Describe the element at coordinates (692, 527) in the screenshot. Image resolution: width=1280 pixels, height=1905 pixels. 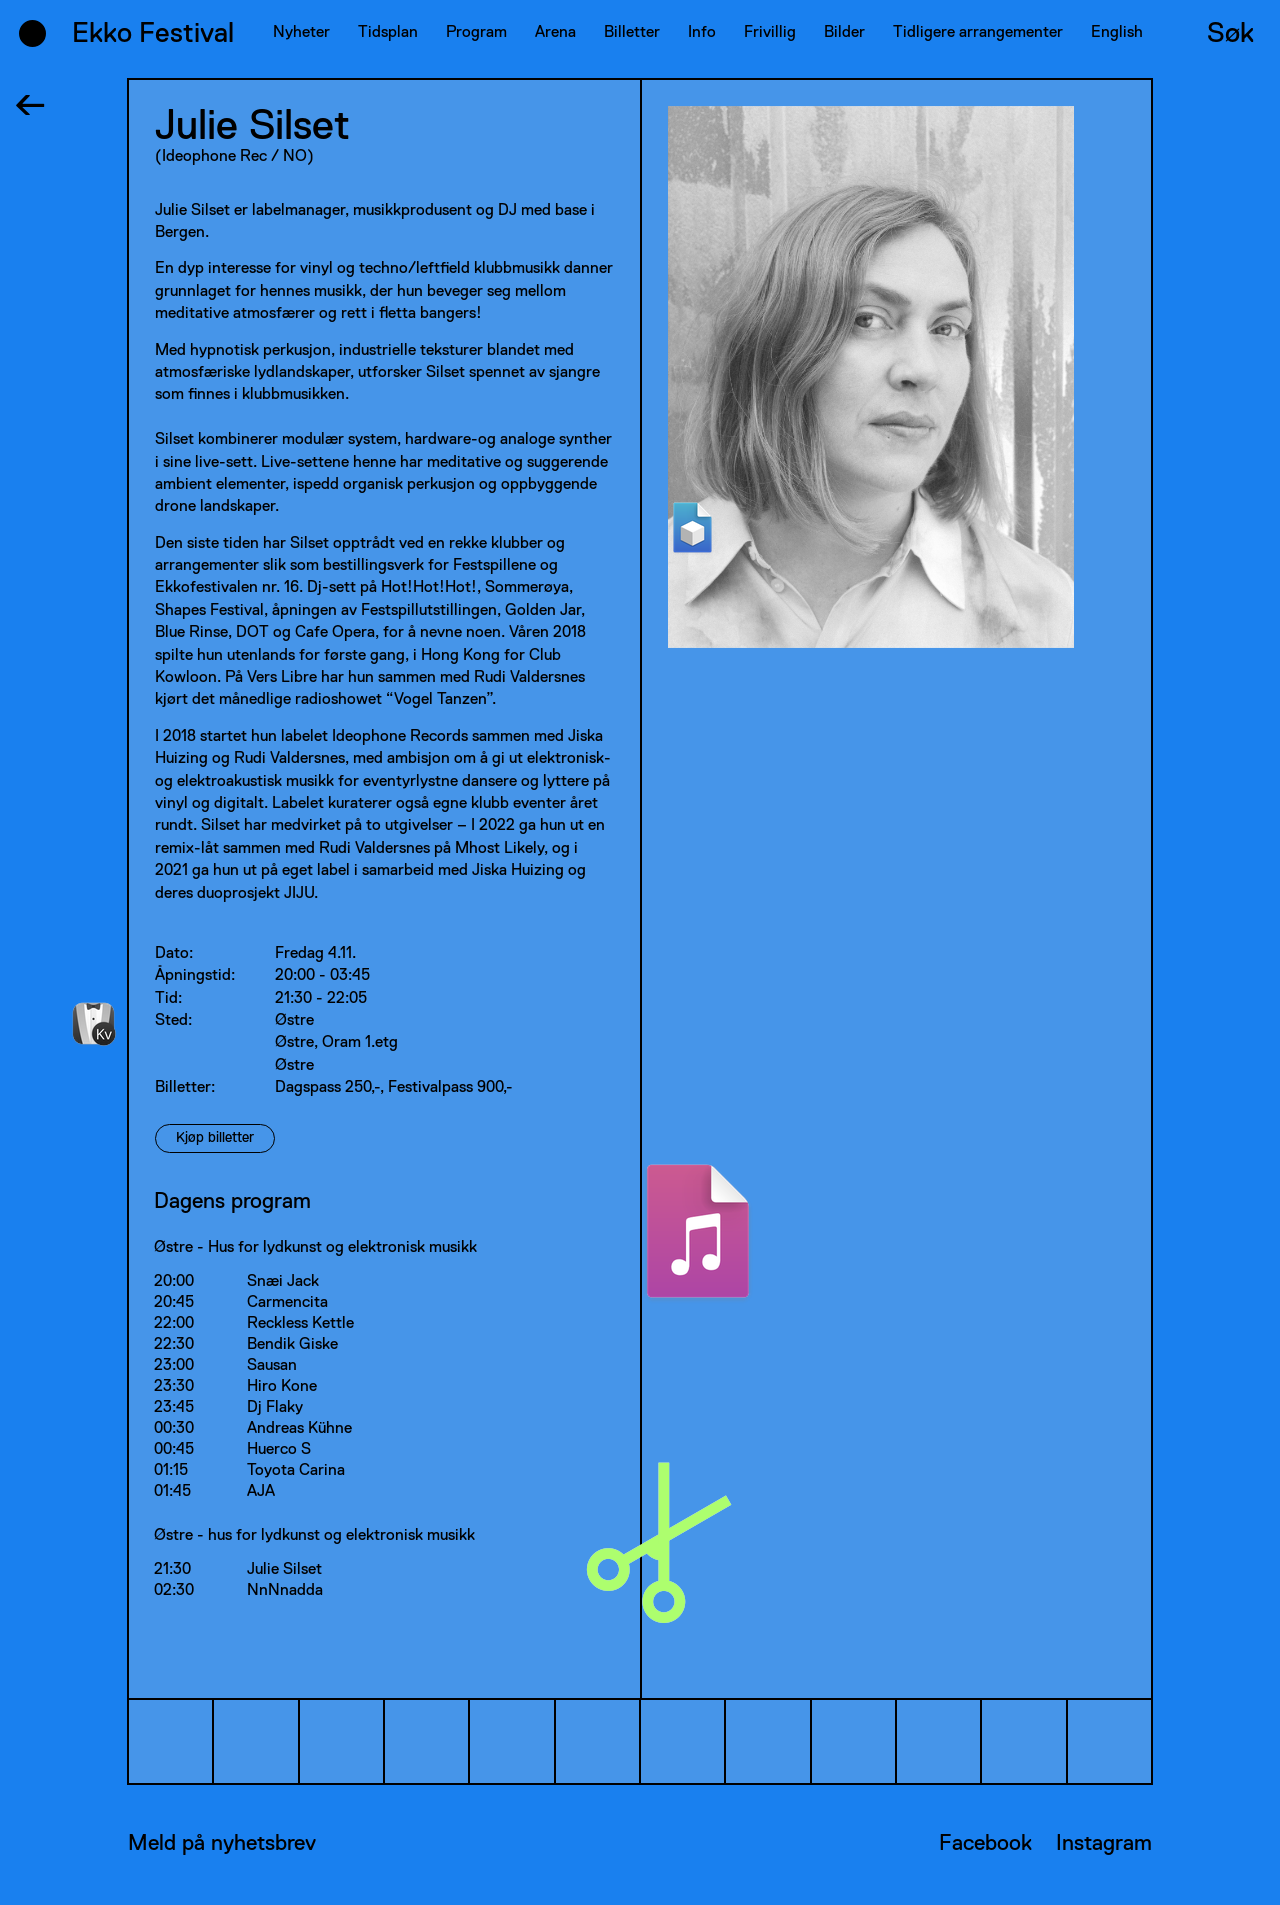
I see `a flatpak application package file` at that location.